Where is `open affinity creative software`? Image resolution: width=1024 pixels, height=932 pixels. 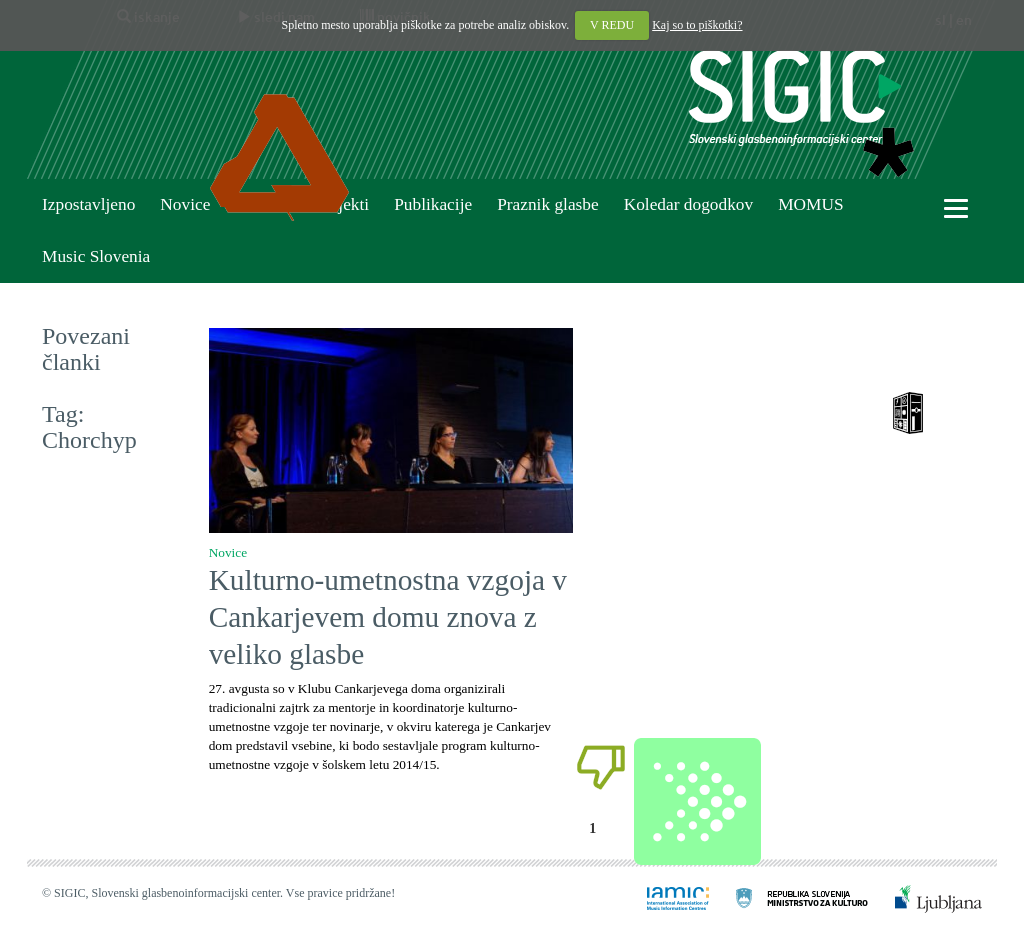 open affinity creative software is located at coordinates (279, 157).